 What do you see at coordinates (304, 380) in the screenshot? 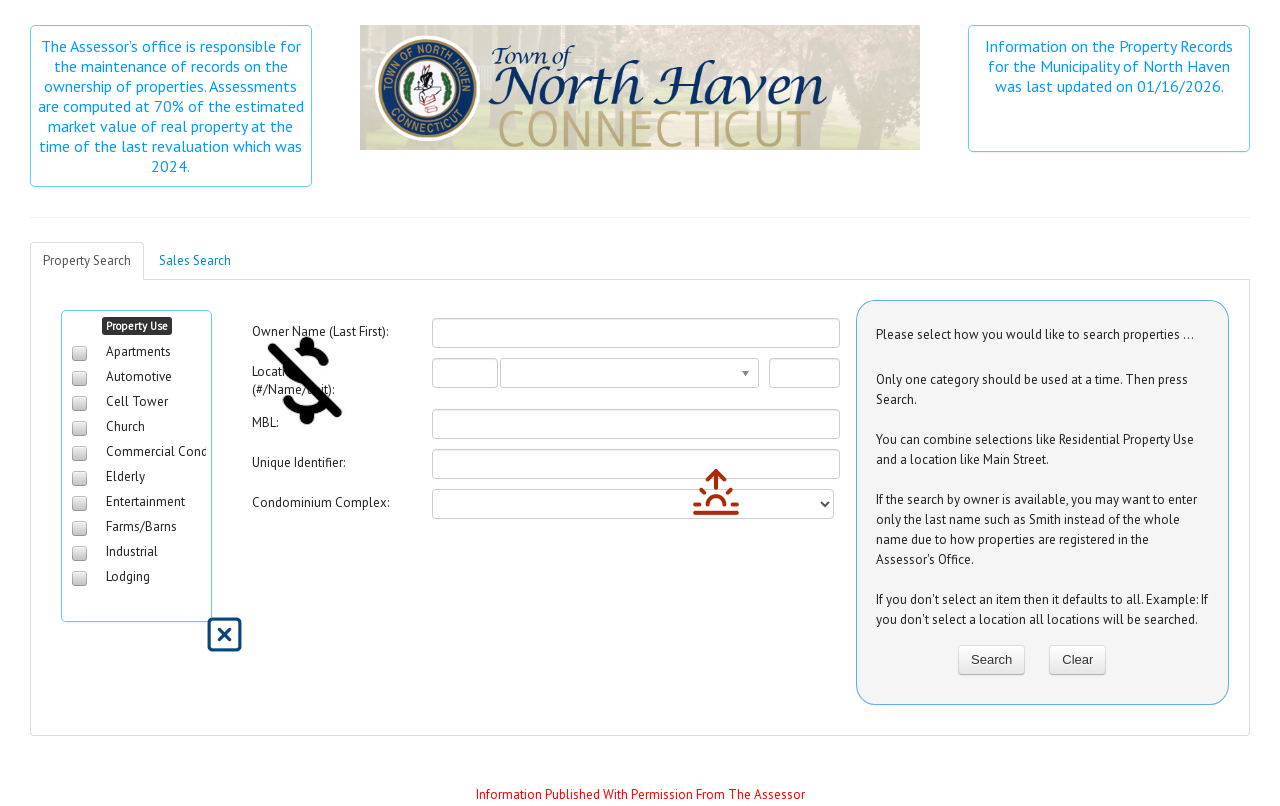
I see `indicates no cost or free item` at bounding box center [304, 380].